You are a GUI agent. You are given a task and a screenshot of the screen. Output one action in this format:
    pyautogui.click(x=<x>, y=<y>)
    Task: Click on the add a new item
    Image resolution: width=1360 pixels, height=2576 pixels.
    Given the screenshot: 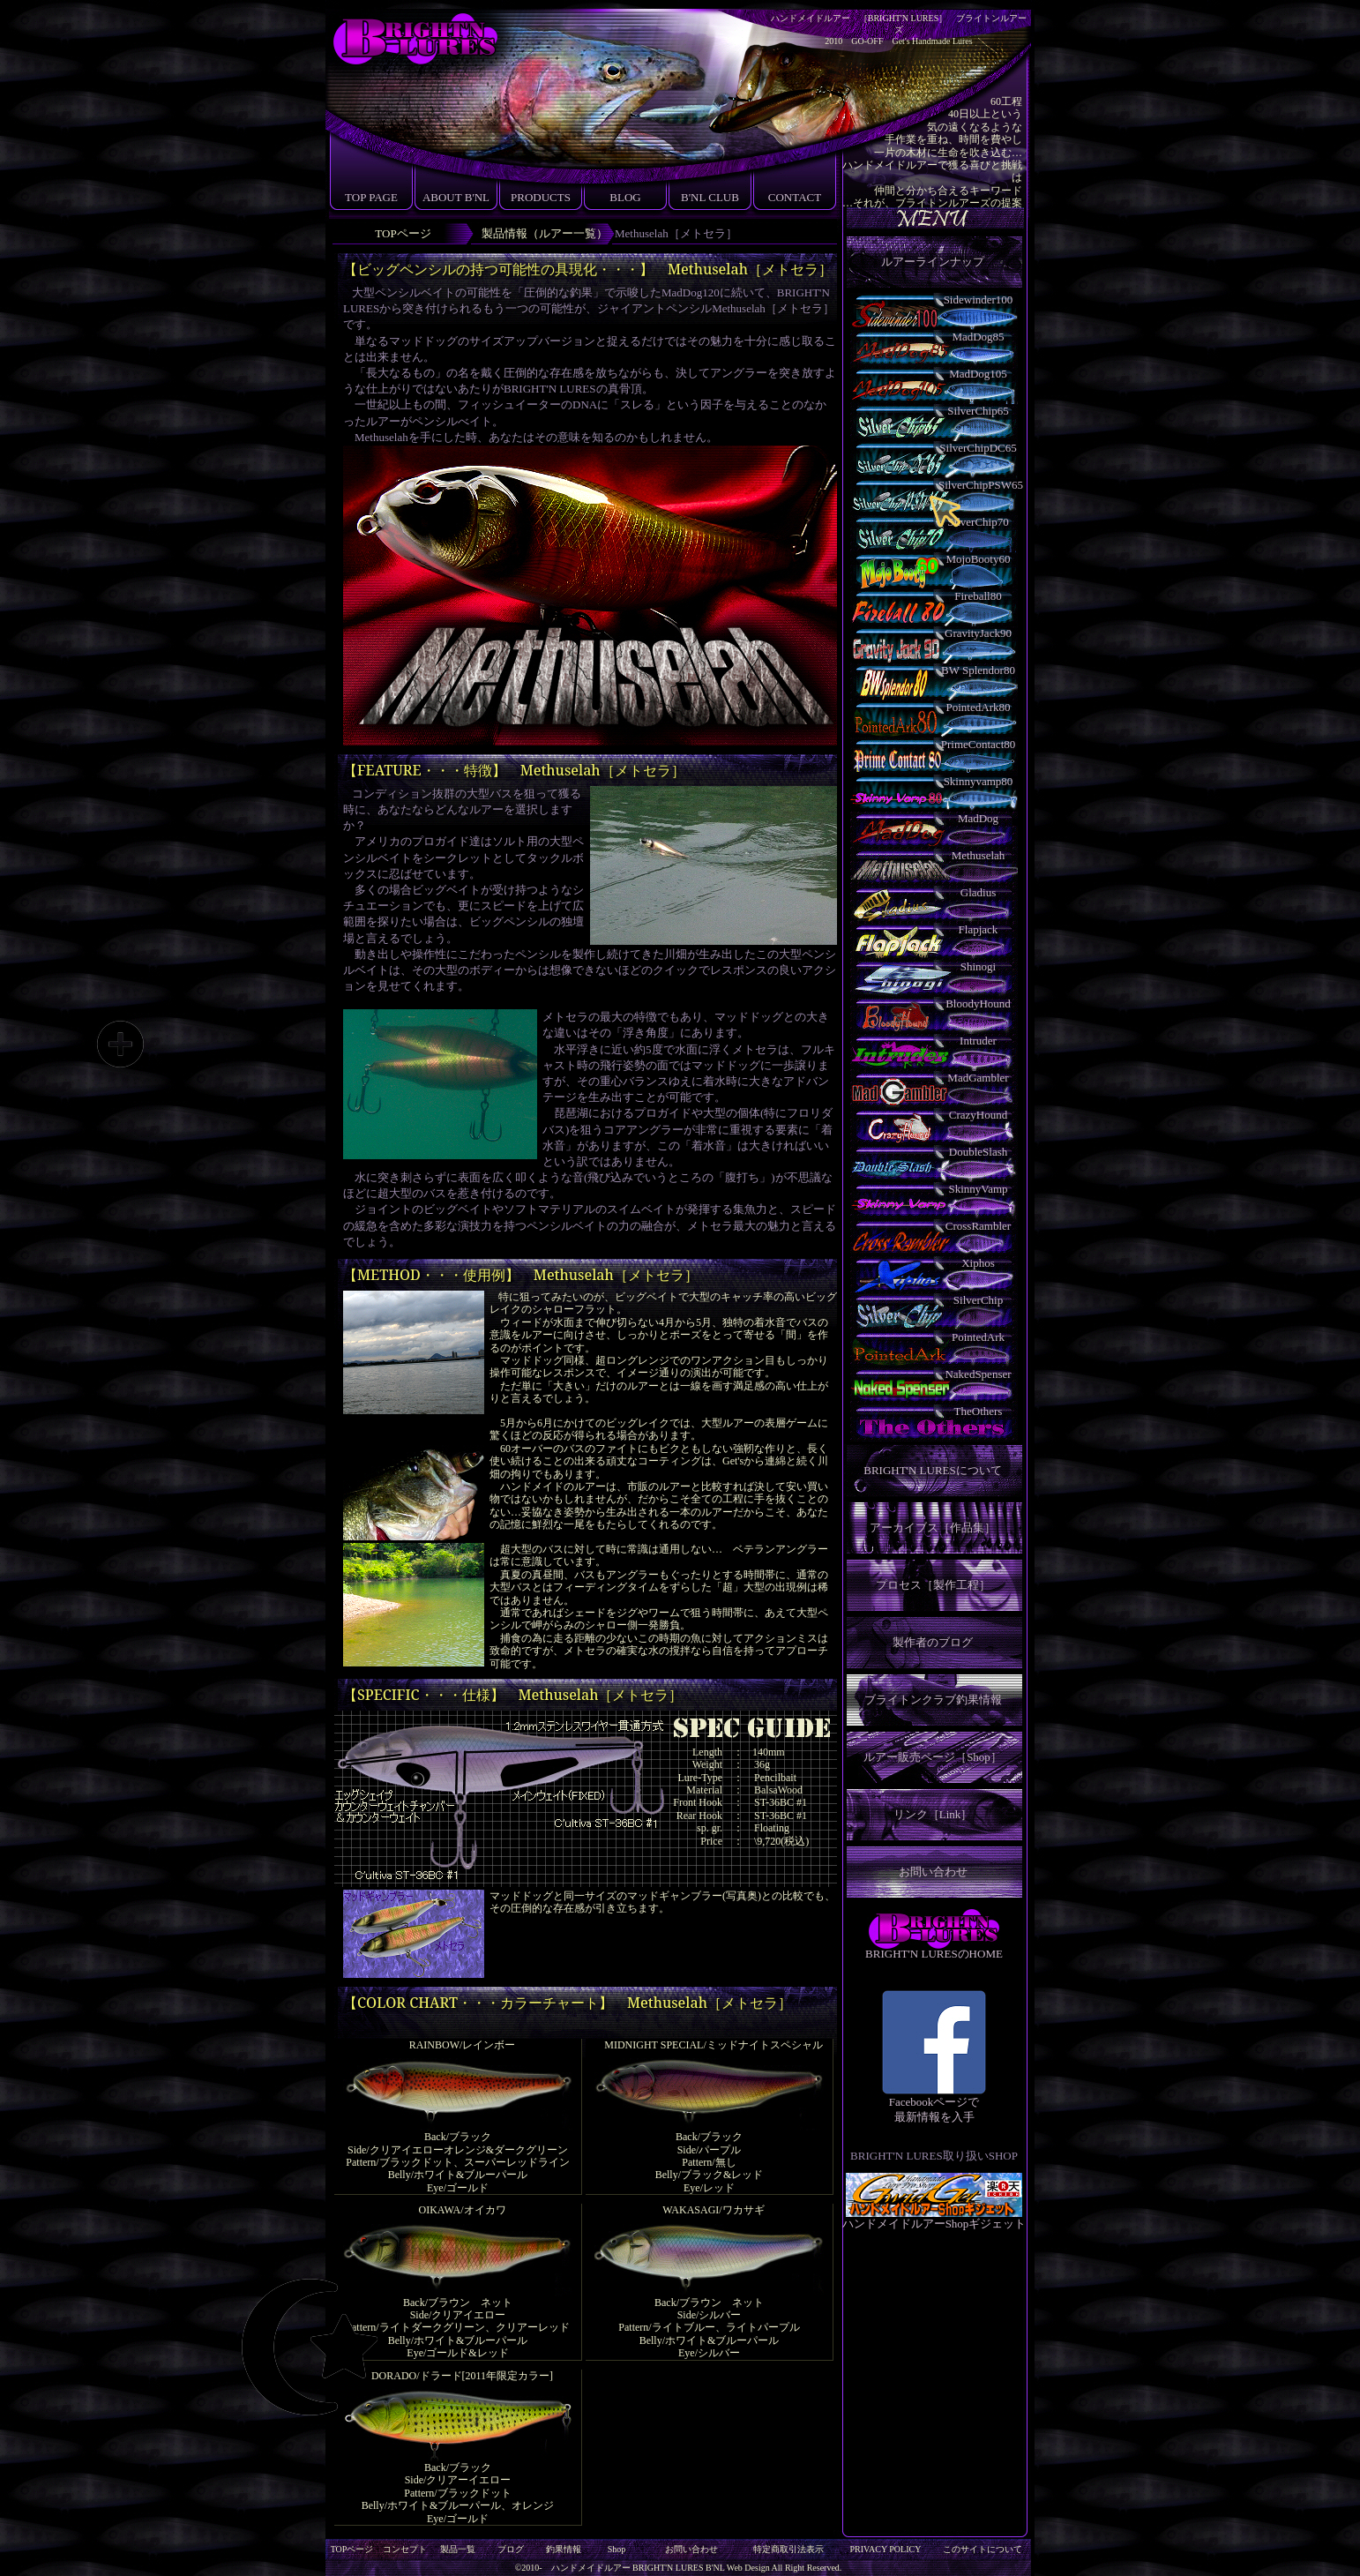 What is the action you would take?
    pyautogui.click(x=120, y=1044)
    